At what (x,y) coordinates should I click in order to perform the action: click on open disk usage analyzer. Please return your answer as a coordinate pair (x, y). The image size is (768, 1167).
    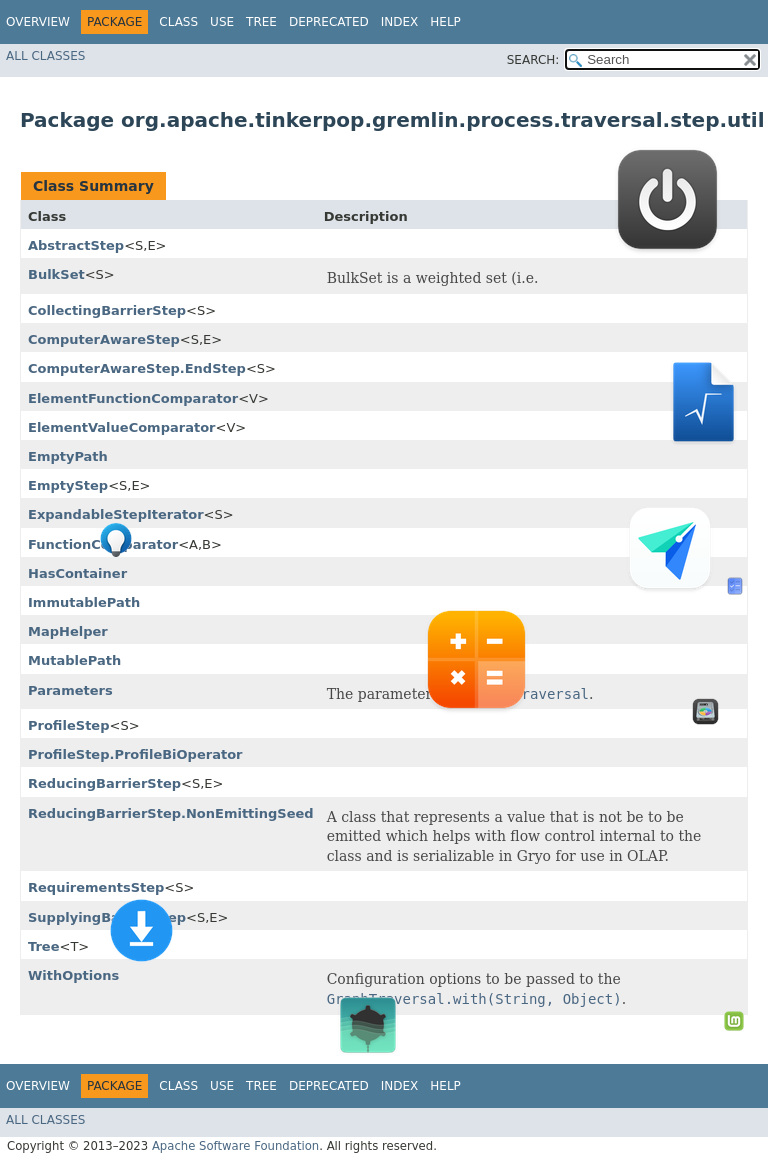
    Looking at the image, I should click on (705, 711).